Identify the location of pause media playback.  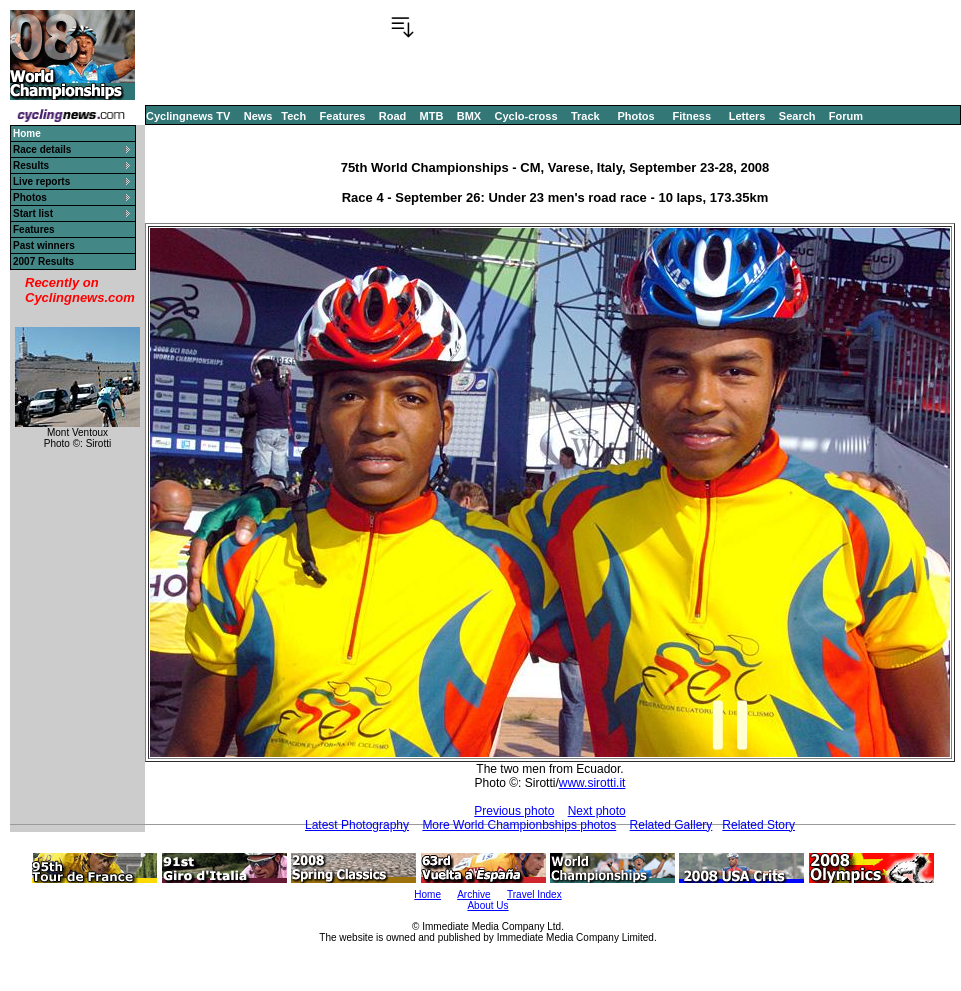
(730, 725).